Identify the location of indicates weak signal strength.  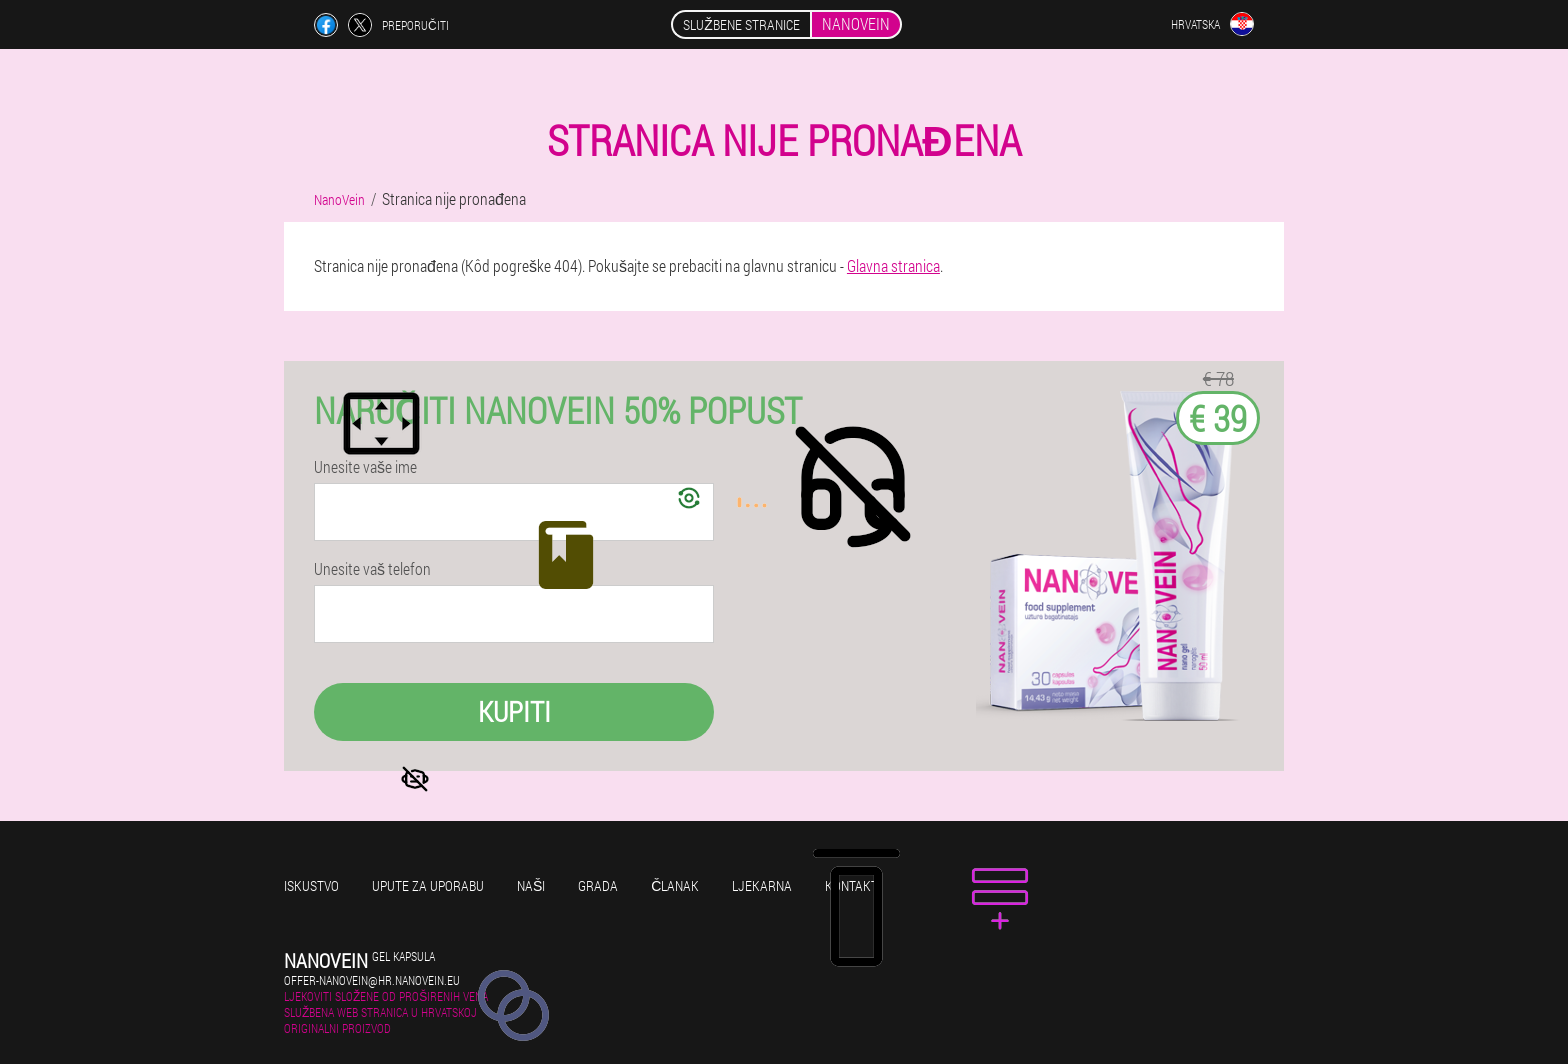
(752, 493).